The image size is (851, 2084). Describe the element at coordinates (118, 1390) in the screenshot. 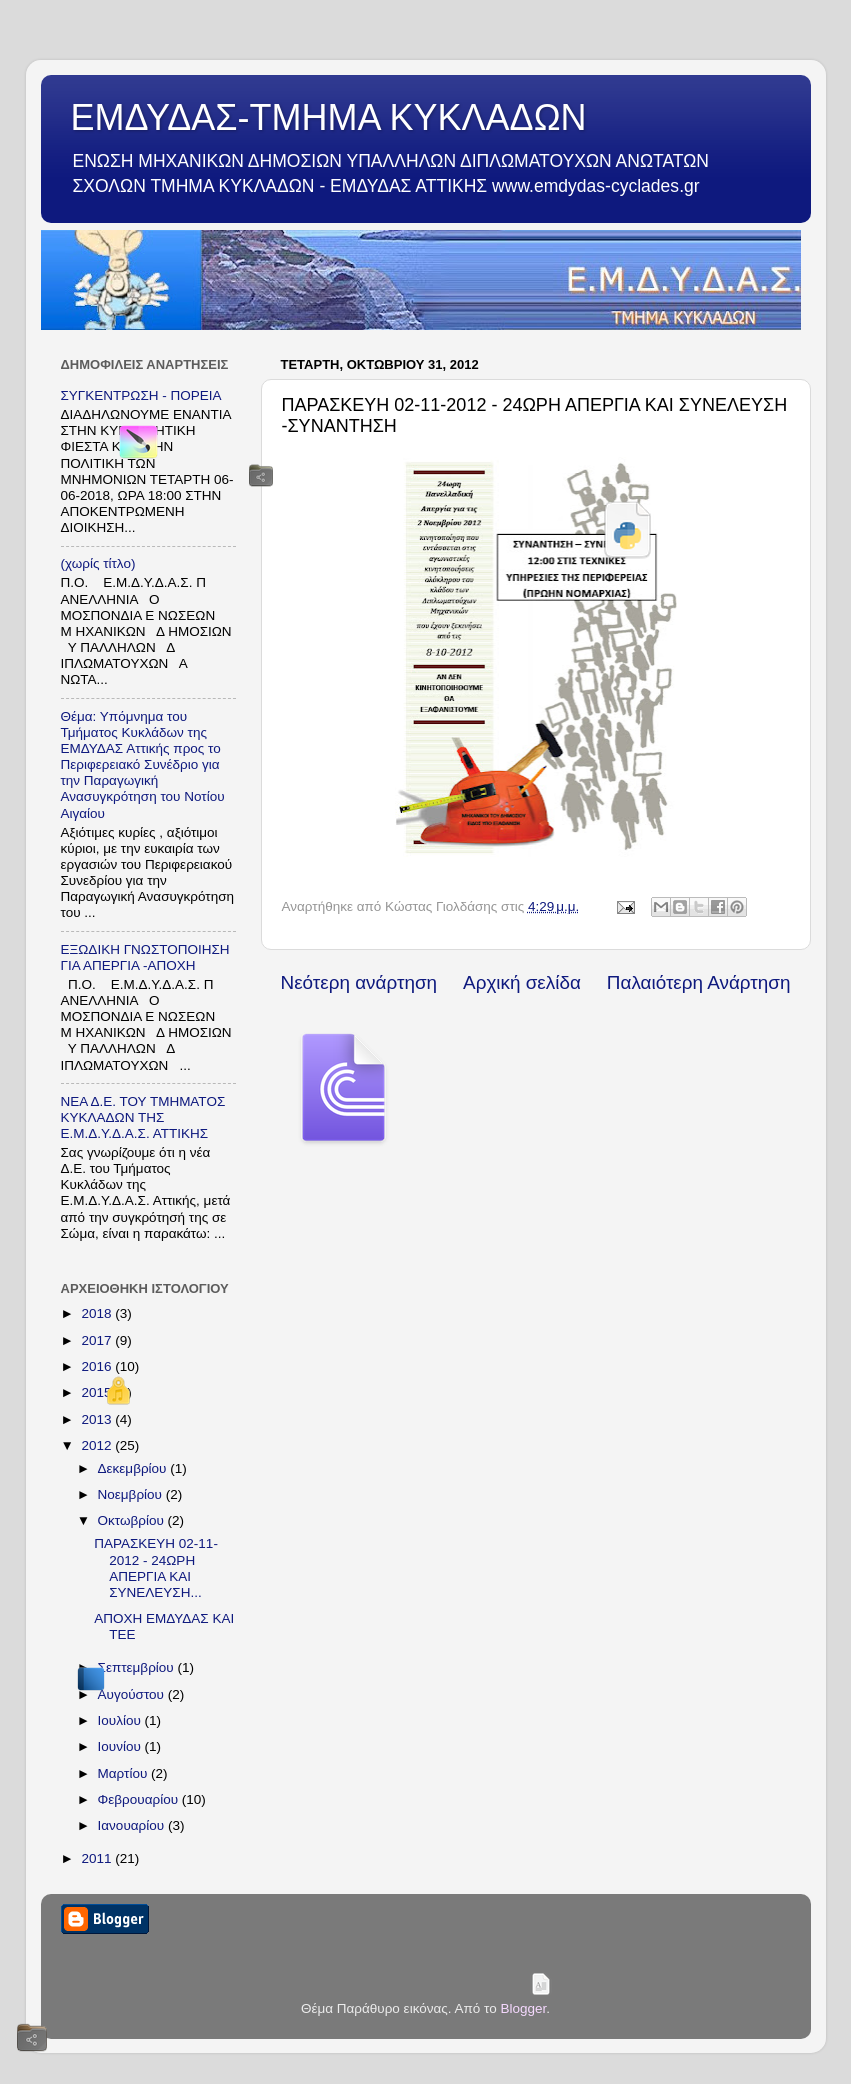

I see `open EarTag music tagging application` at that location.